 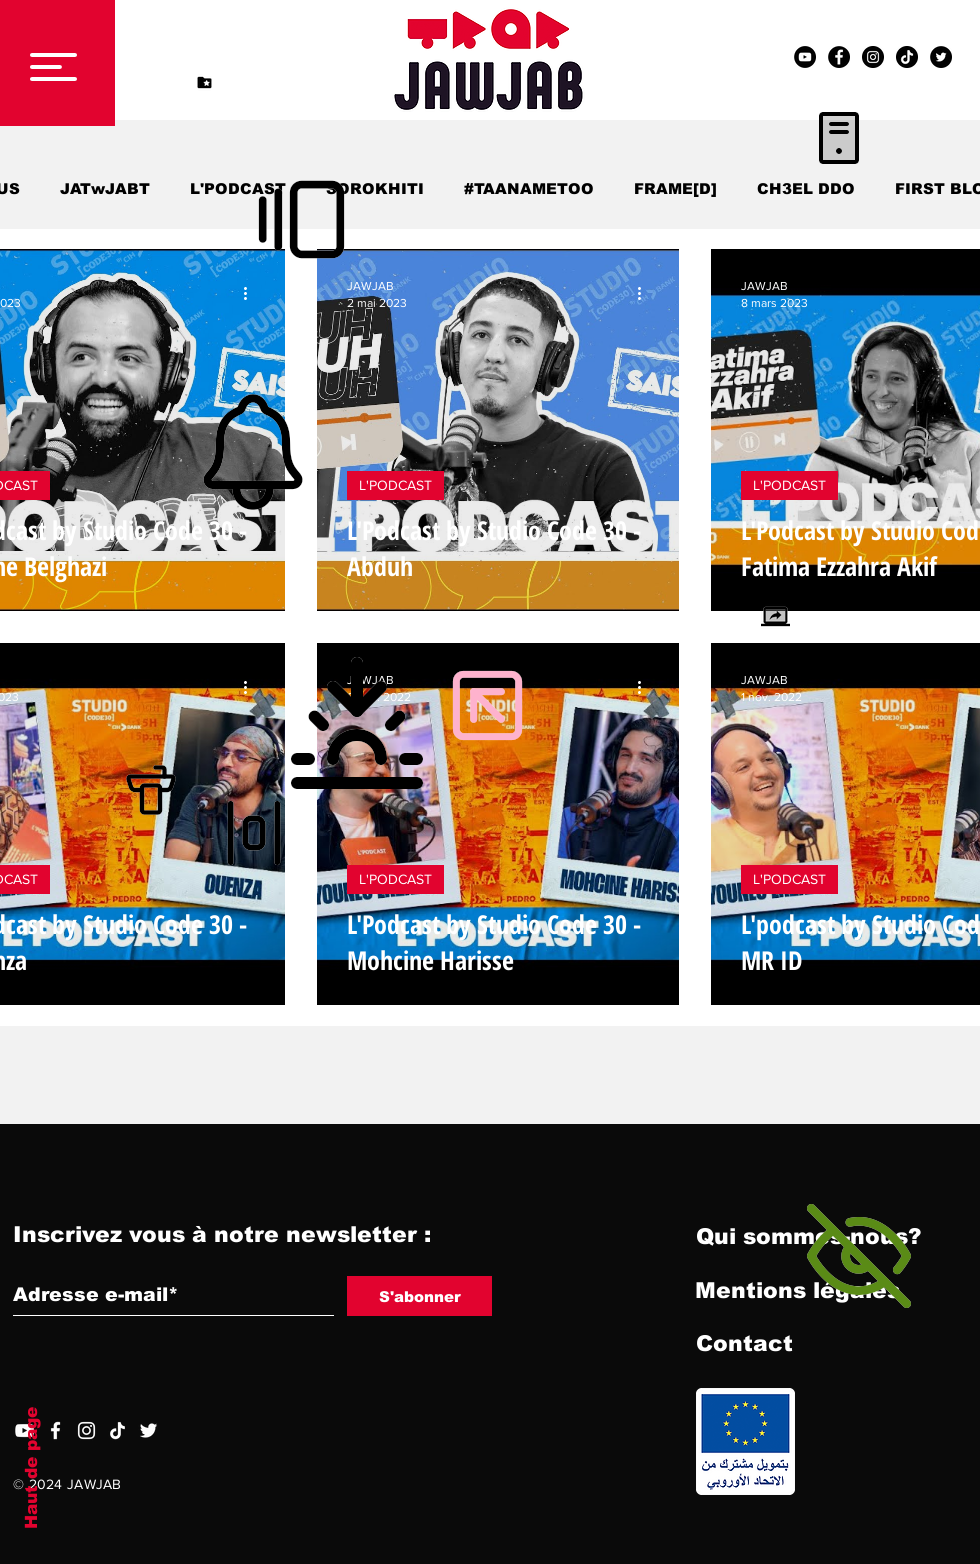 I want to click on view the last image in a horizontal gallery, so click(x=301, y=219).